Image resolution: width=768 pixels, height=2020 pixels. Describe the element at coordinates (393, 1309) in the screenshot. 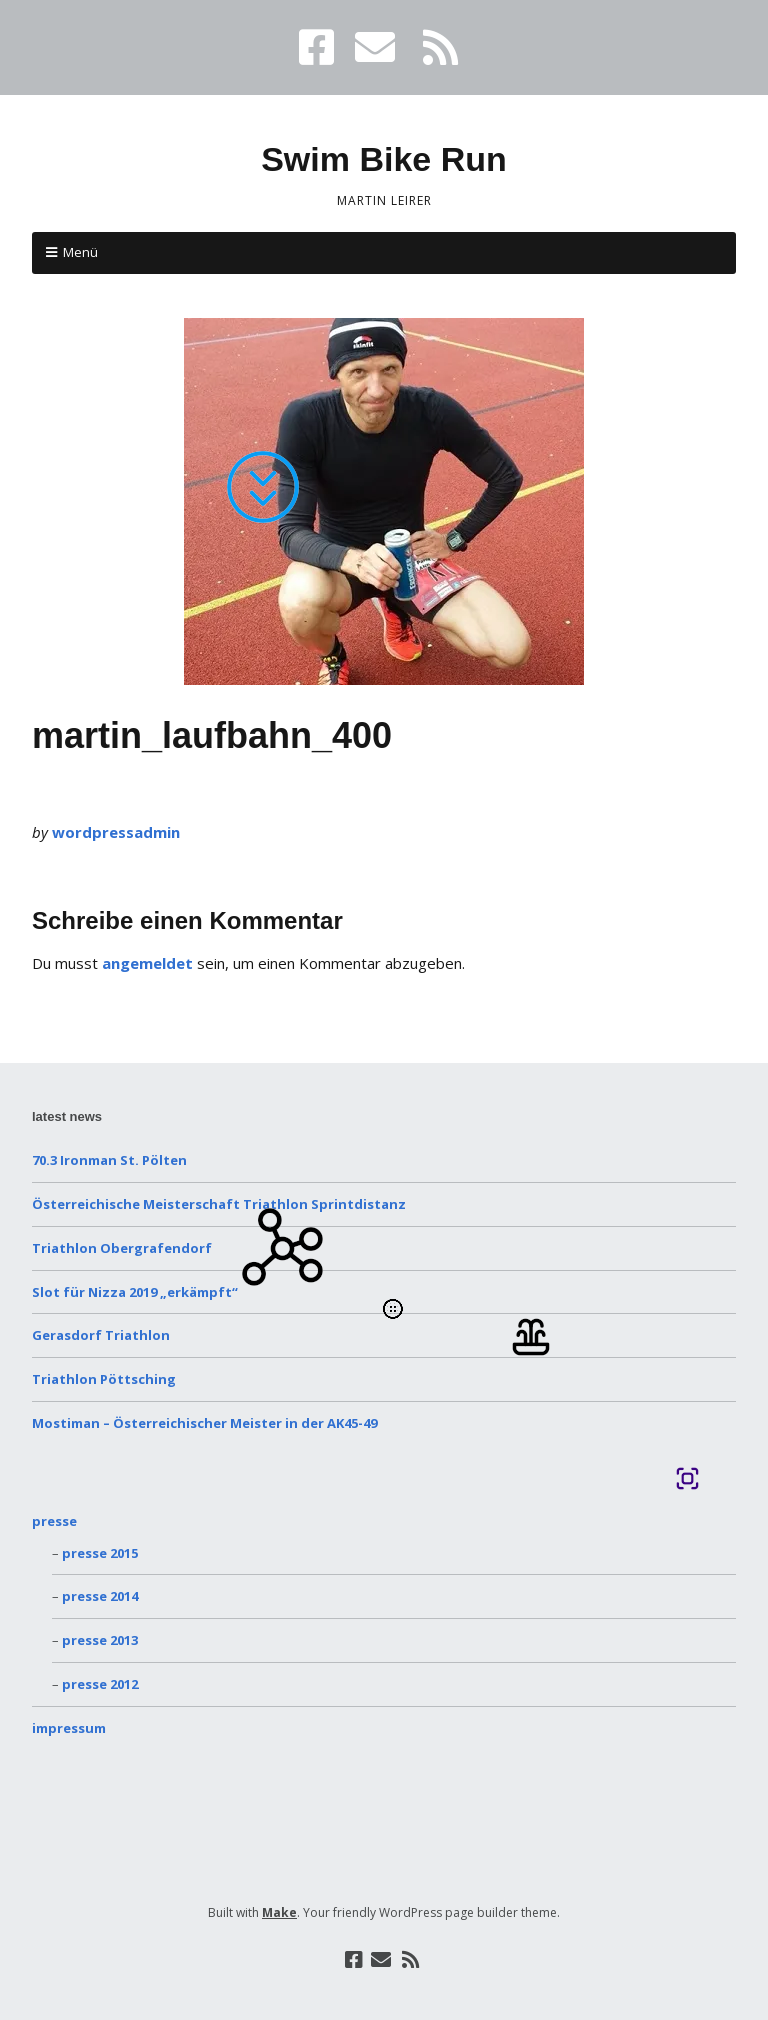

I see `apply circular blur effect to image` at that location.